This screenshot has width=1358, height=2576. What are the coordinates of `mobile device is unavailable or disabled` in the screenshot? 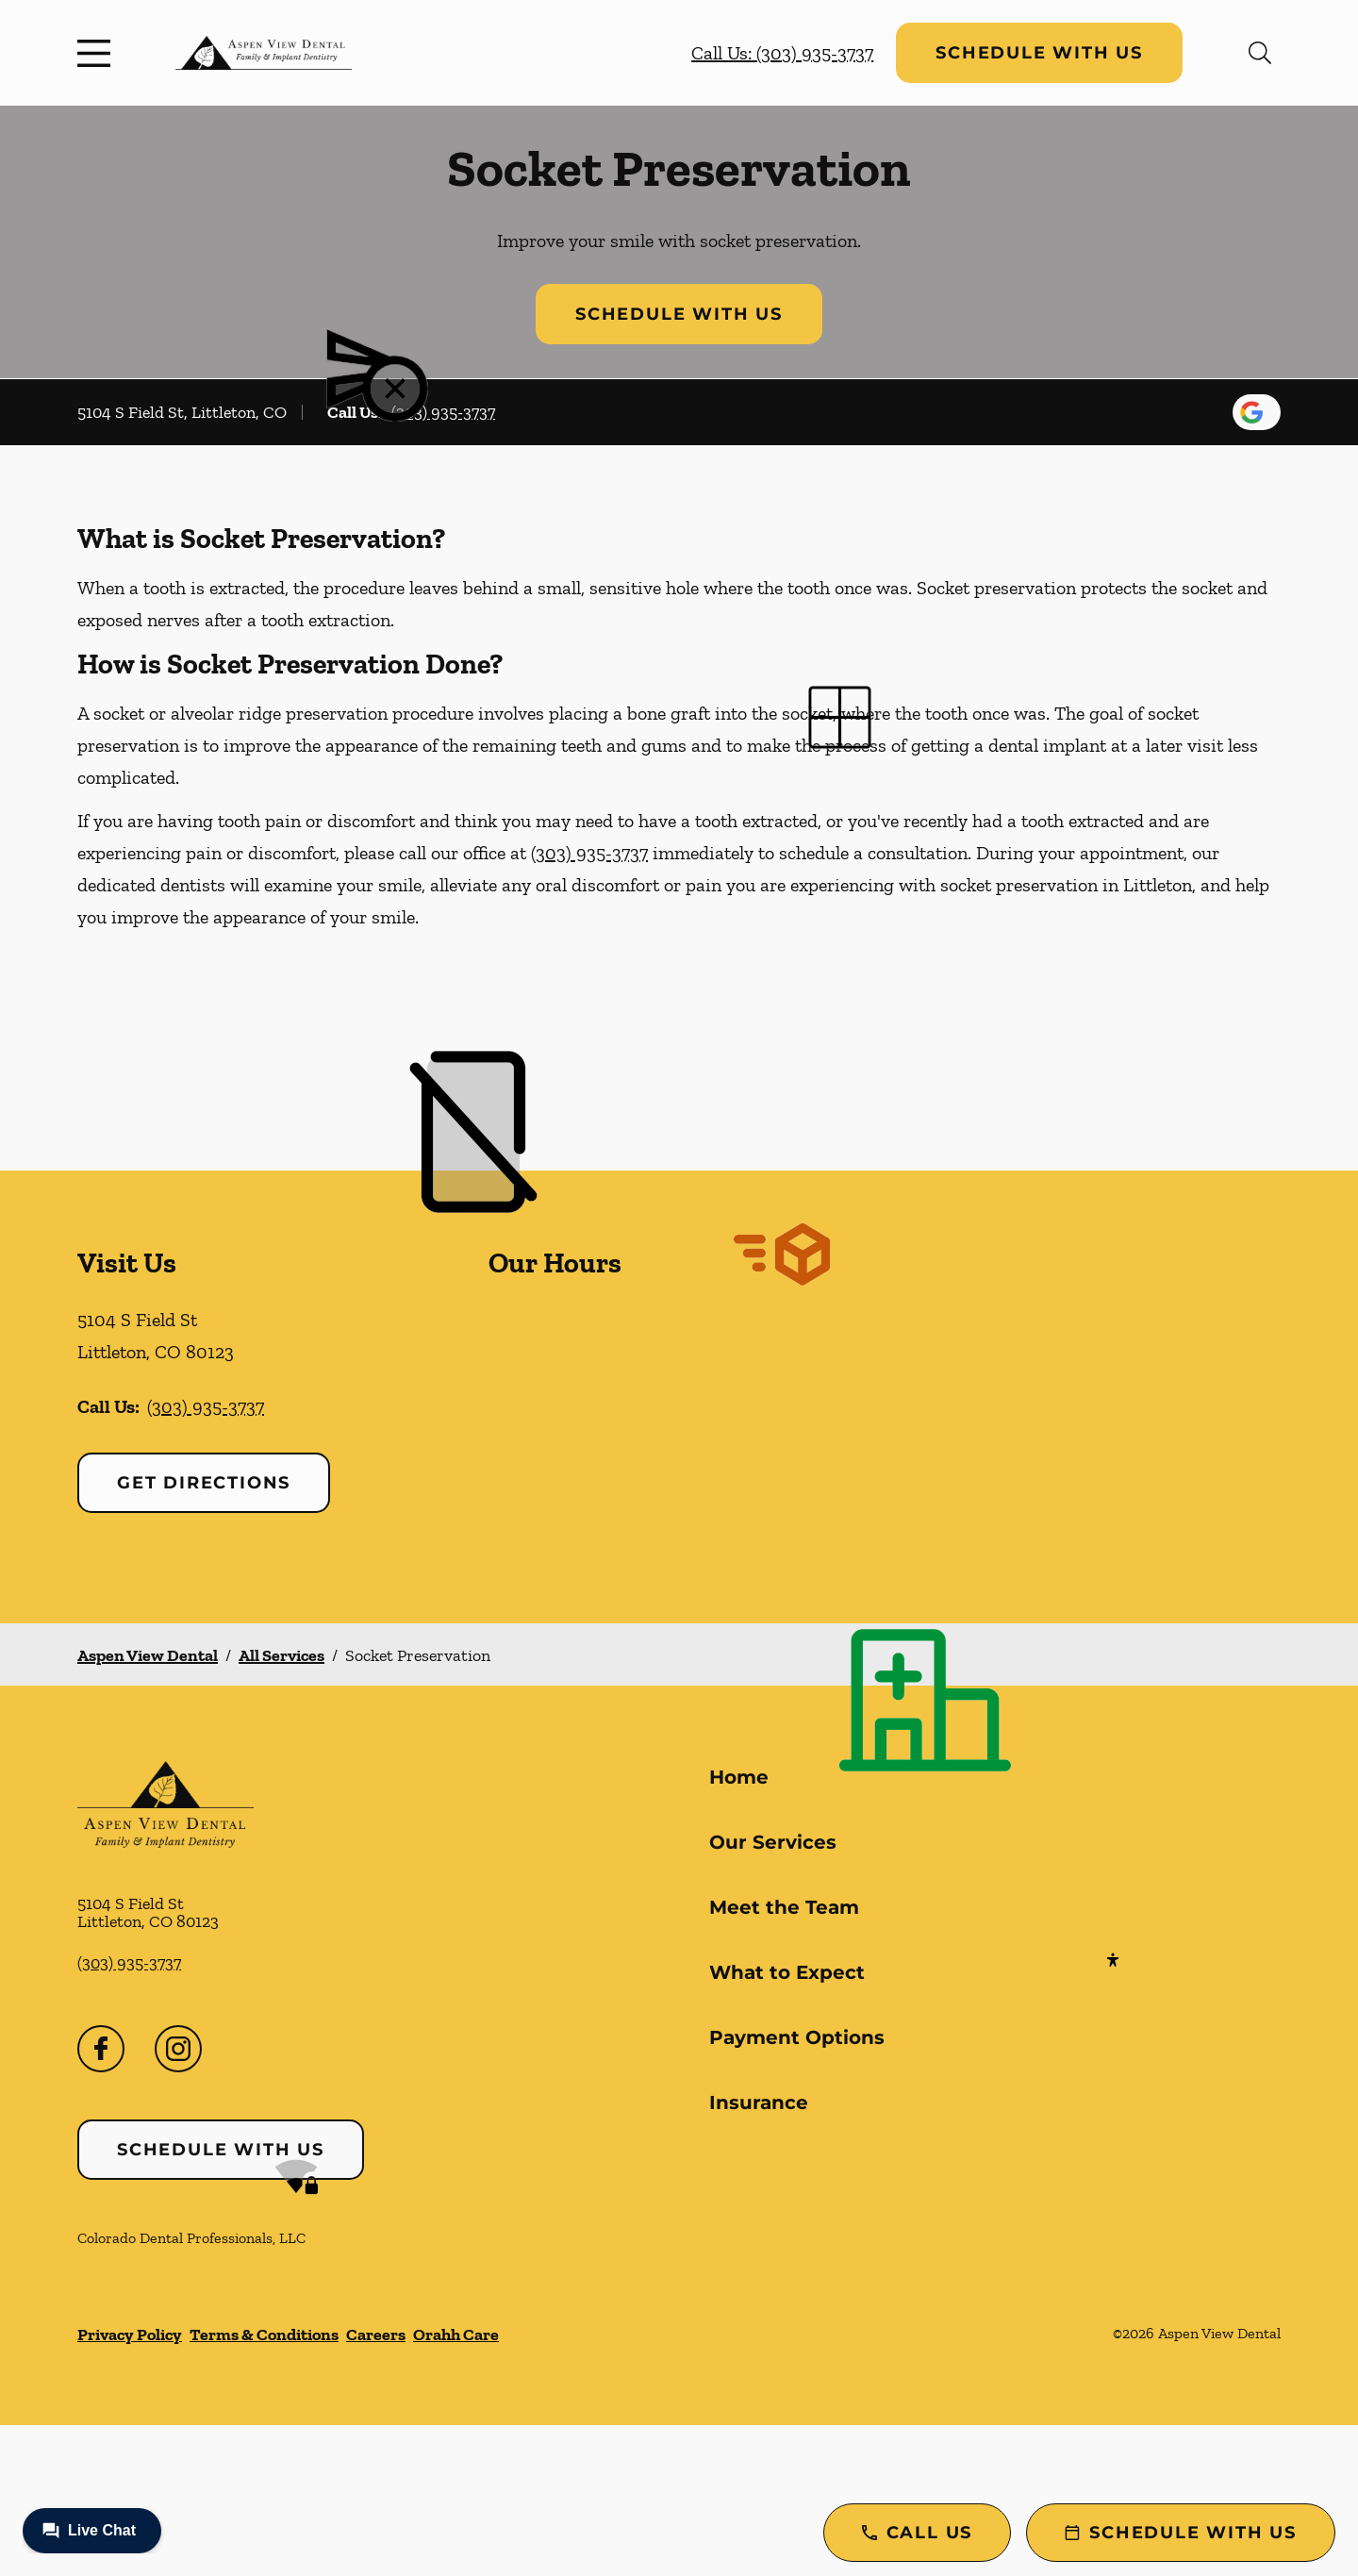 It's located at (473, 1132).